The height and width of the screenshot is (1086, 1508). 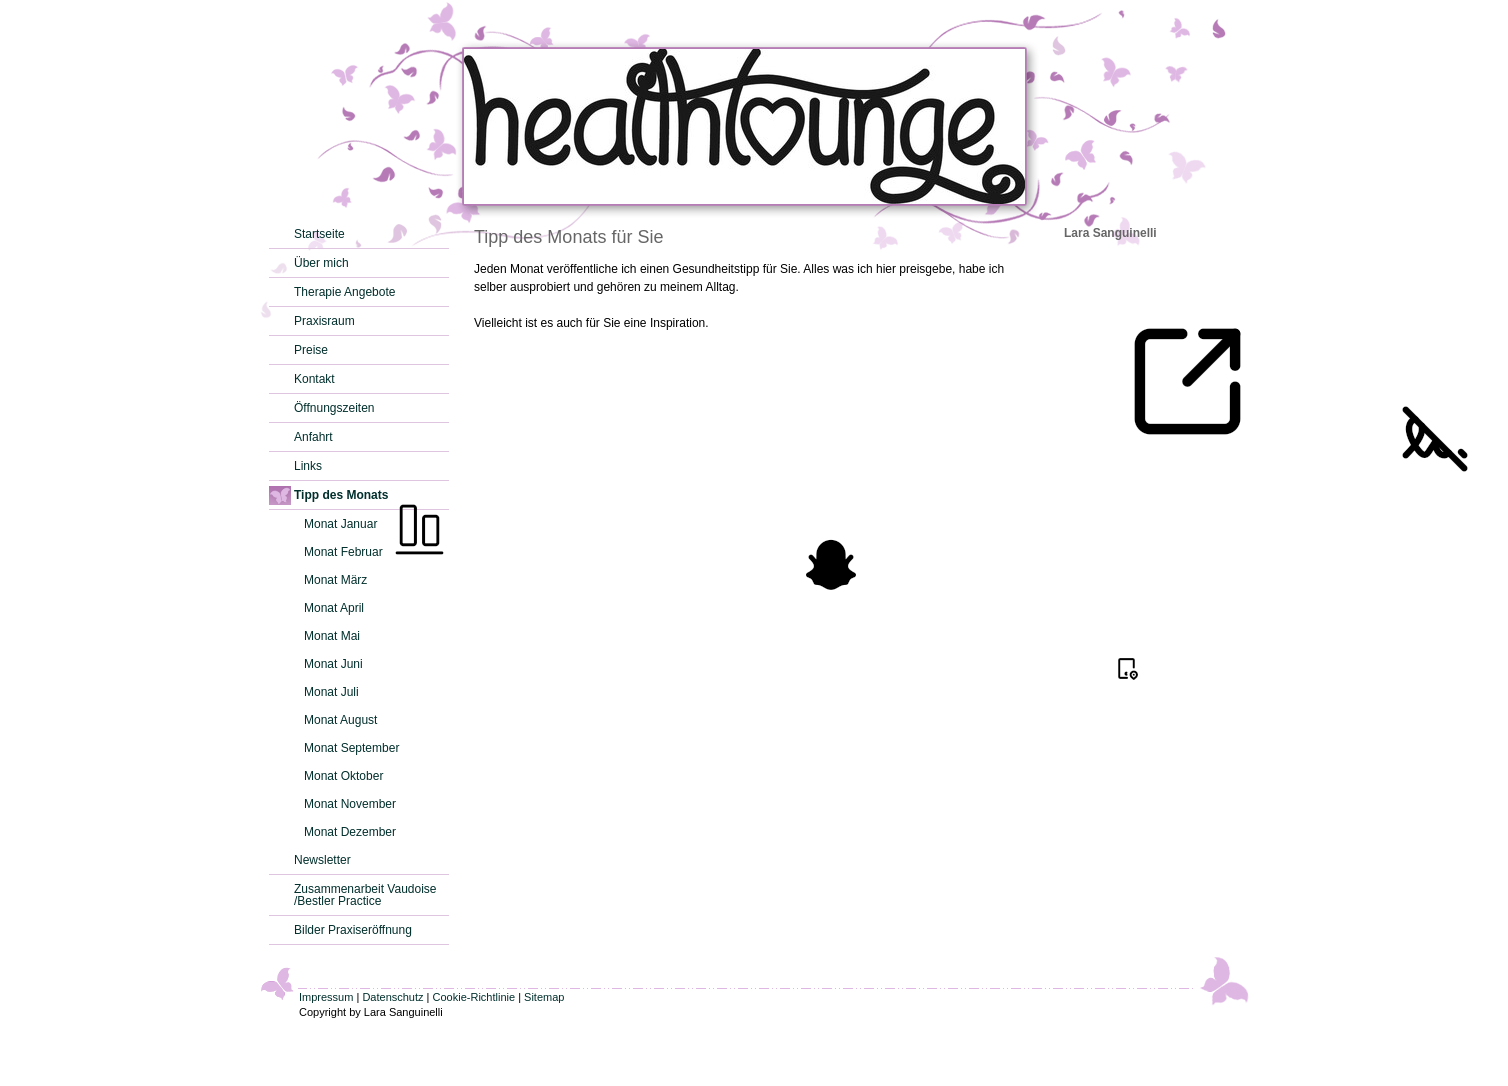 I want to click on open link in a new window or tab, so click(x=1187, y=381).